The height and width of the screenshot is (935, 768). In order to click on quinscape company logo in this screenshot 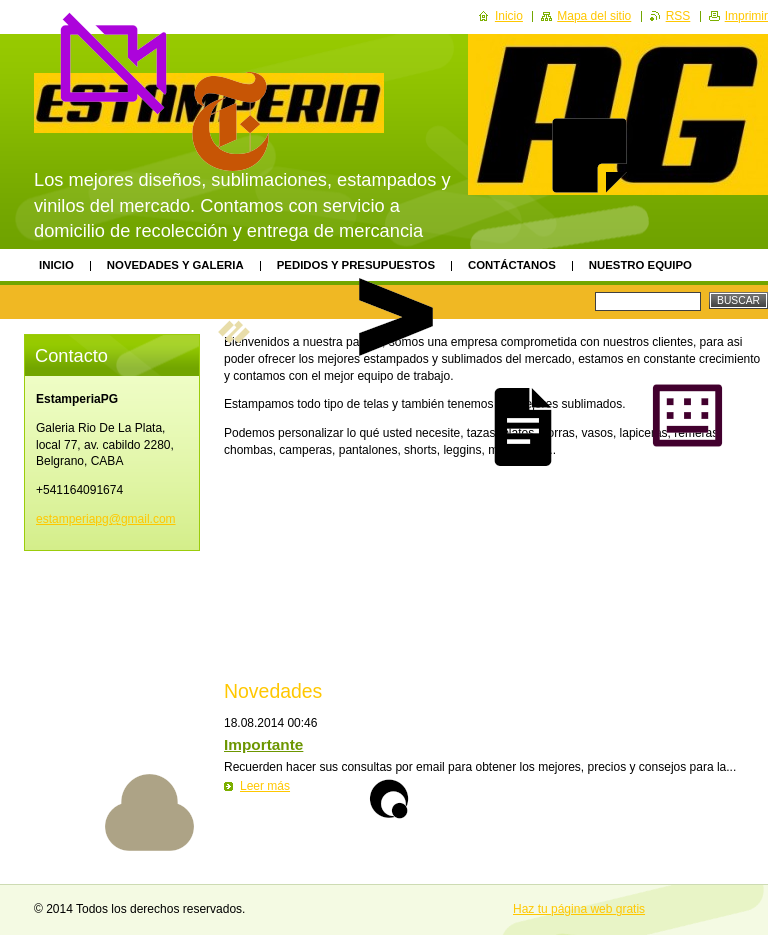, I will do `click(389, 799)`.